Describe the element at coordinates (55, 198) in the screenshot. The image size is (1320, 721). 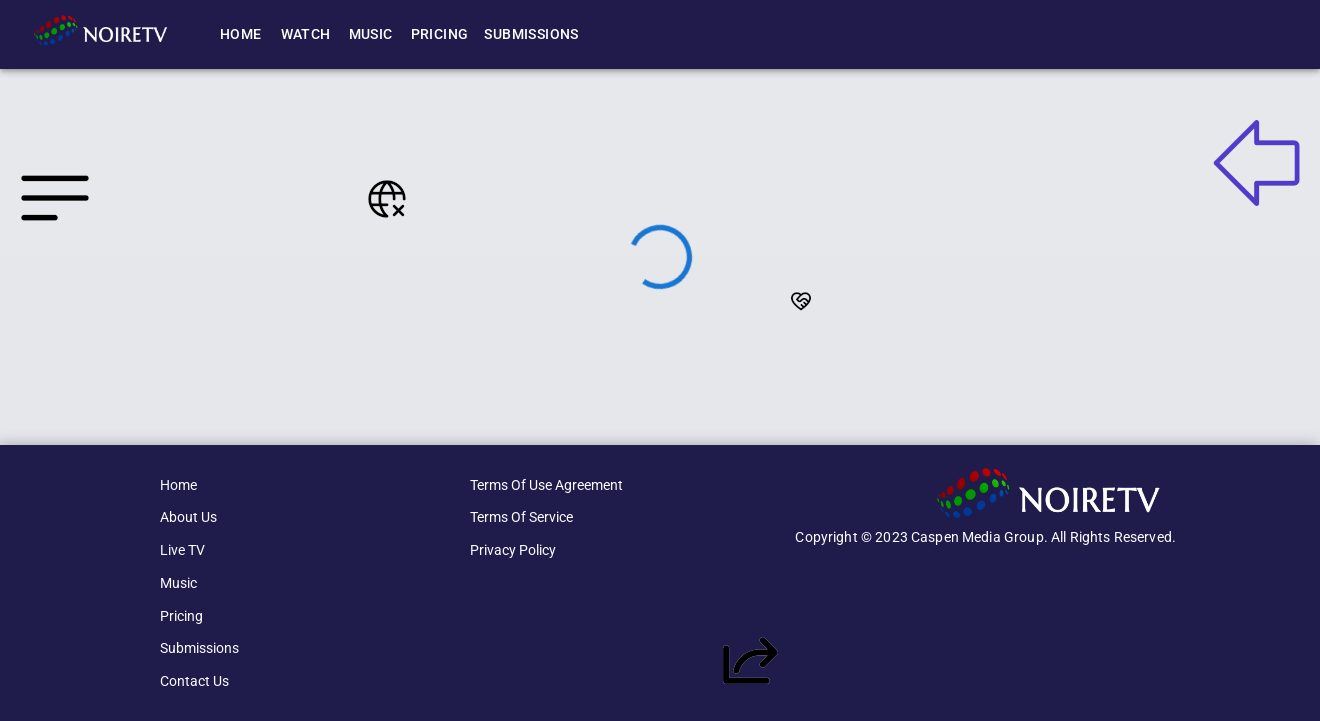
I see `open navigation menu` at that location.